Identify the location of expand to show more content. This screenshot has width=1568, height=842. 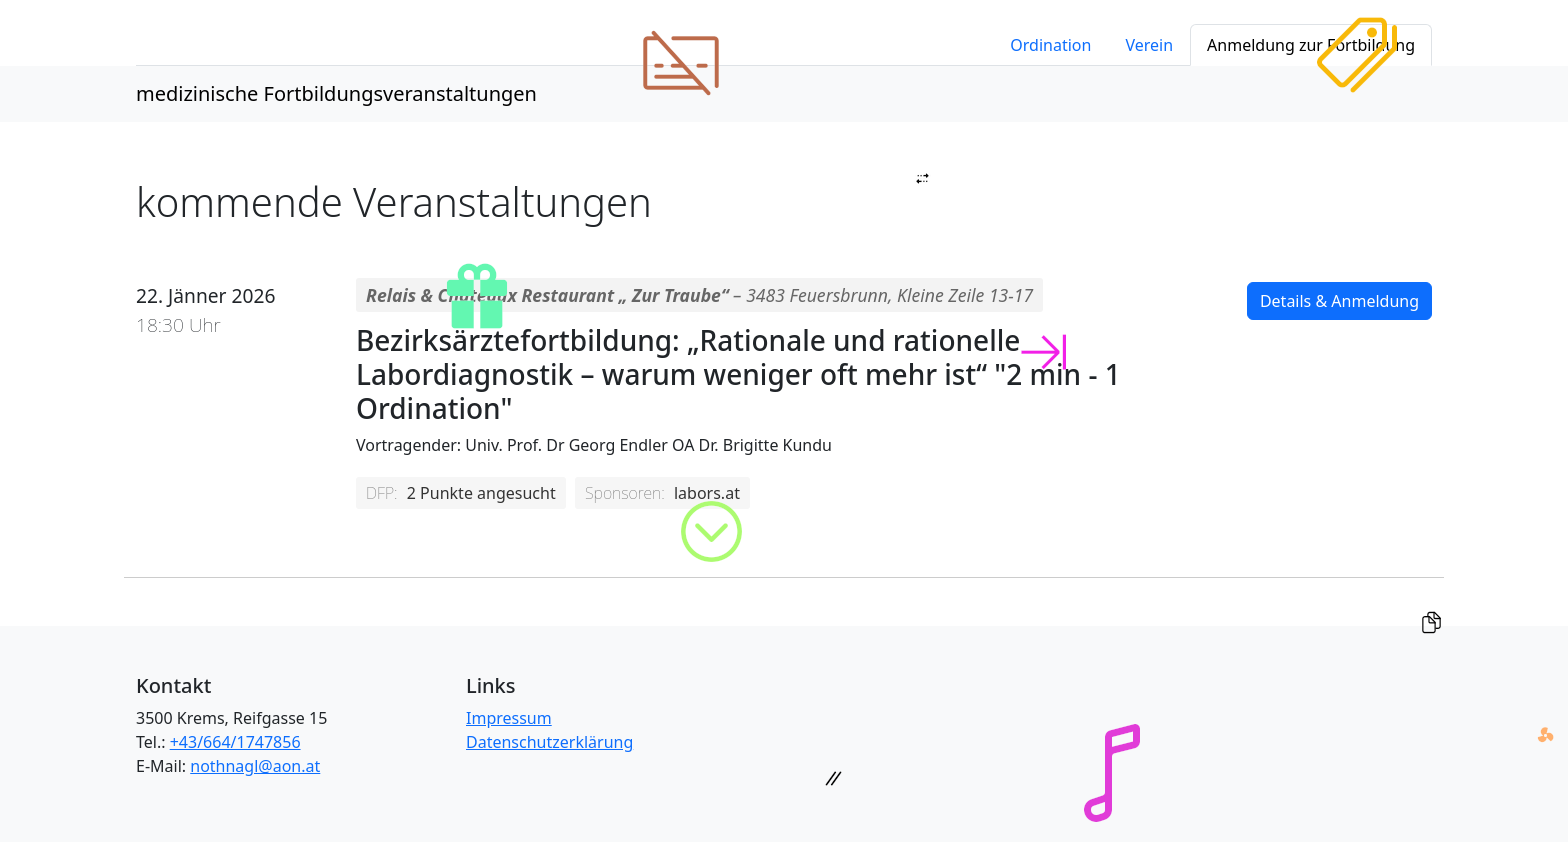
(711, 531).